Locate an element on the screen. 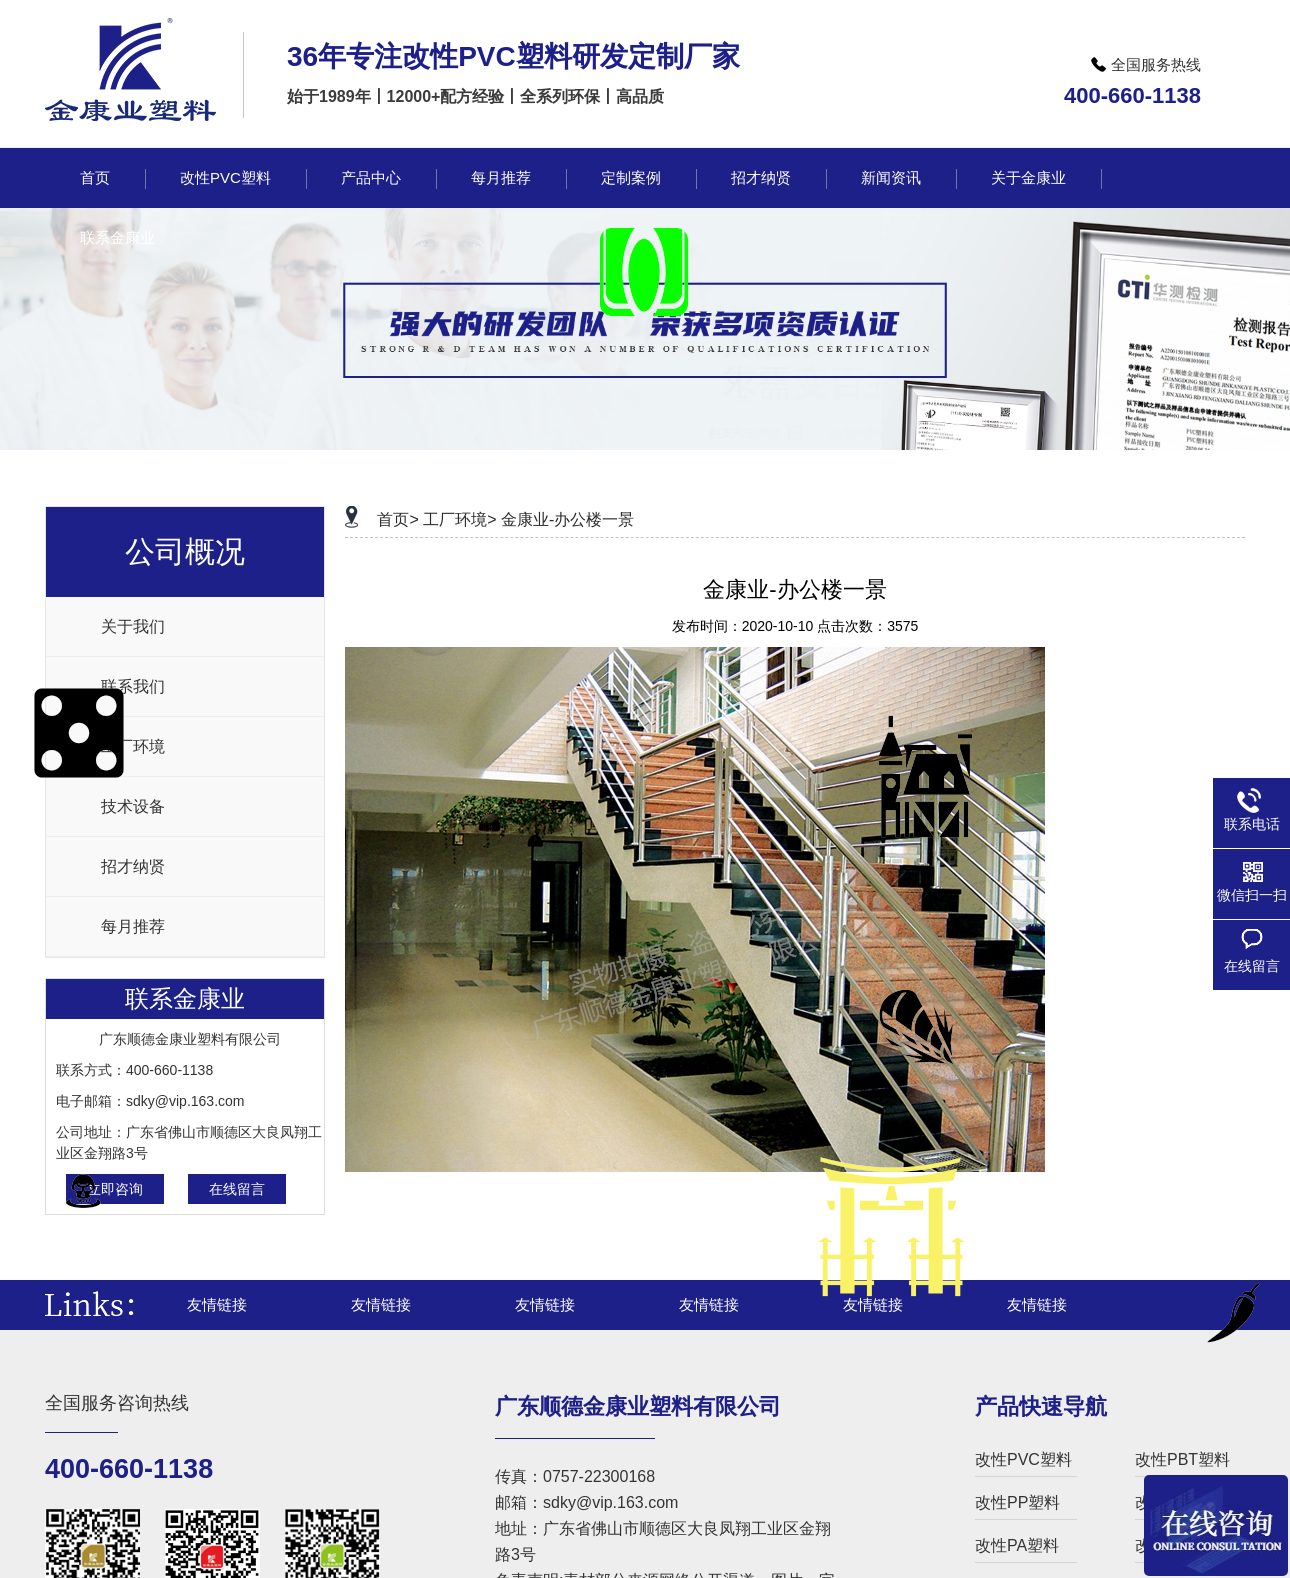 Image resolution: width=1290 pixels, height=1578 pixels. roll the dice or generate a random number is located at coordinates (79, 733).